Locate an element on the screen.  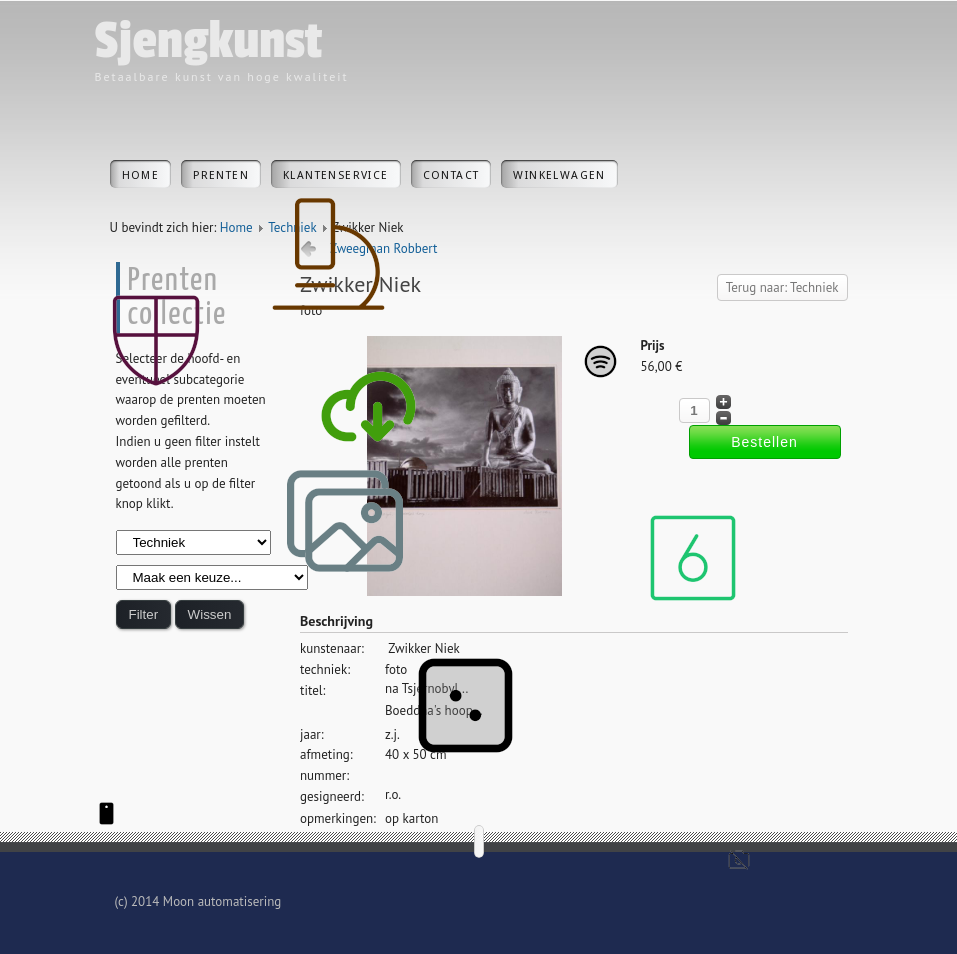
access device camera from mobile is located at coordinates (106, 813).